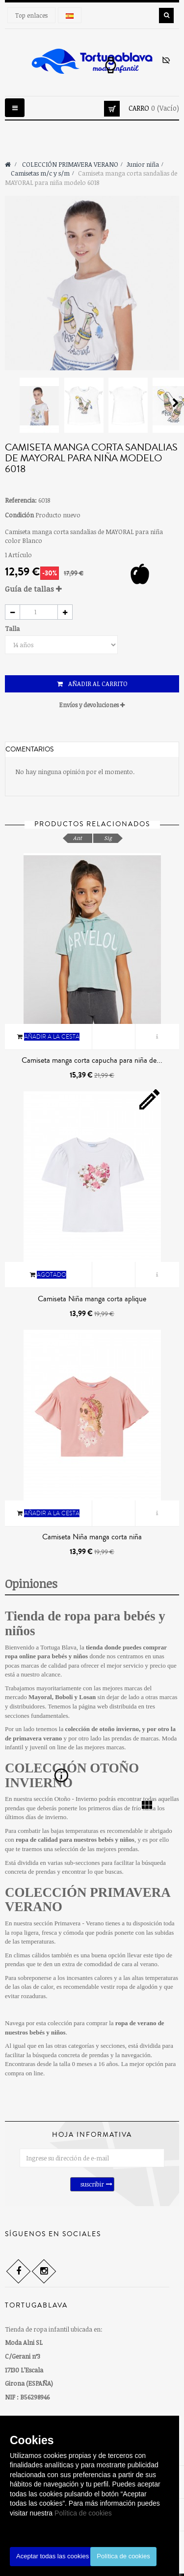  I want to click on switch to grid view, so click(147, 1805).